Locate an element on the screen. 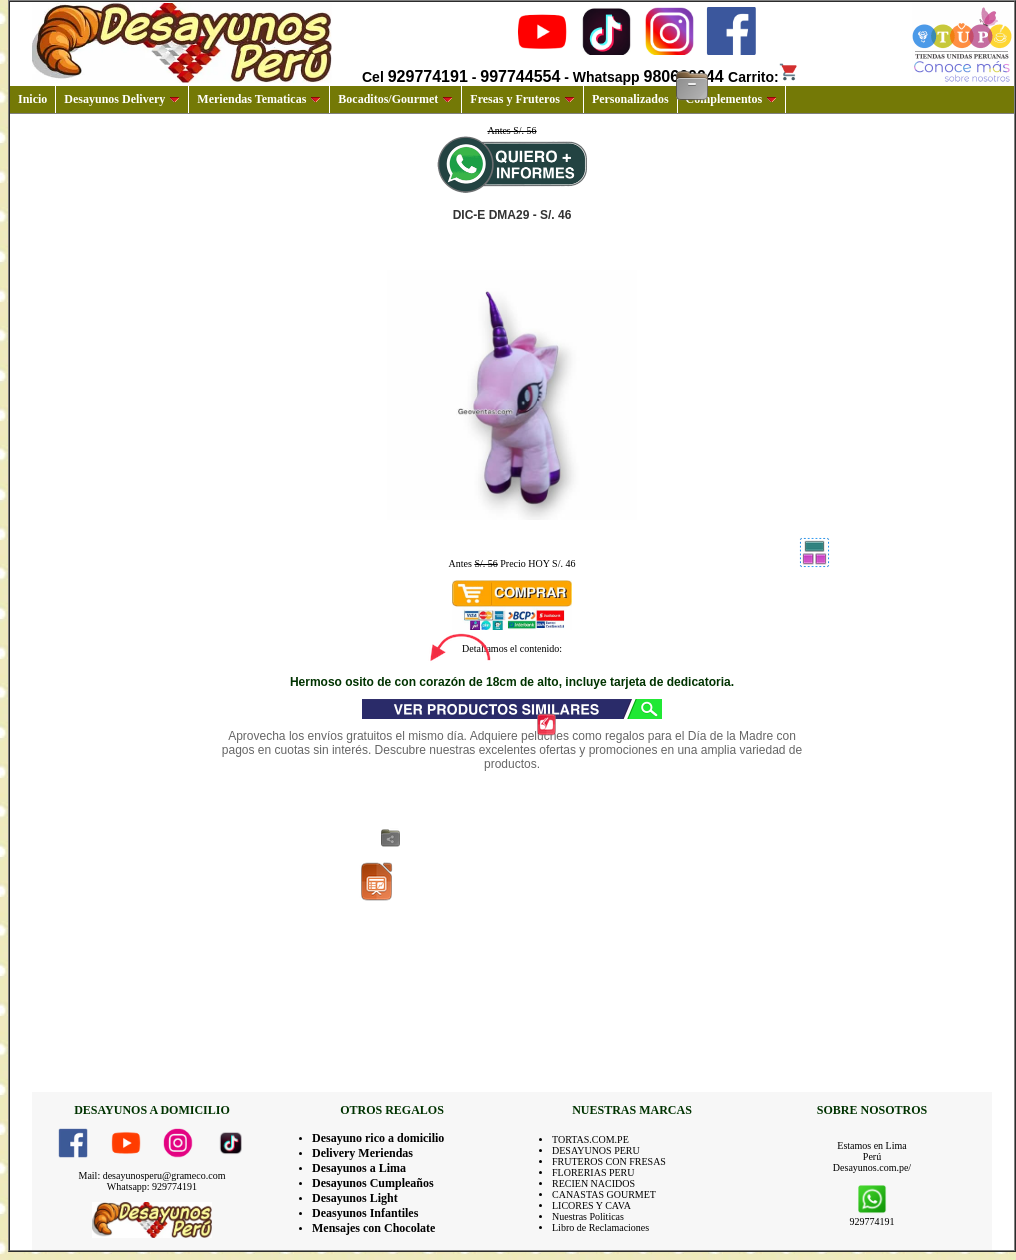 The width and height of the screenshot is (1016, 1260). an EPS vector image file is located at coordinates (546, 724).